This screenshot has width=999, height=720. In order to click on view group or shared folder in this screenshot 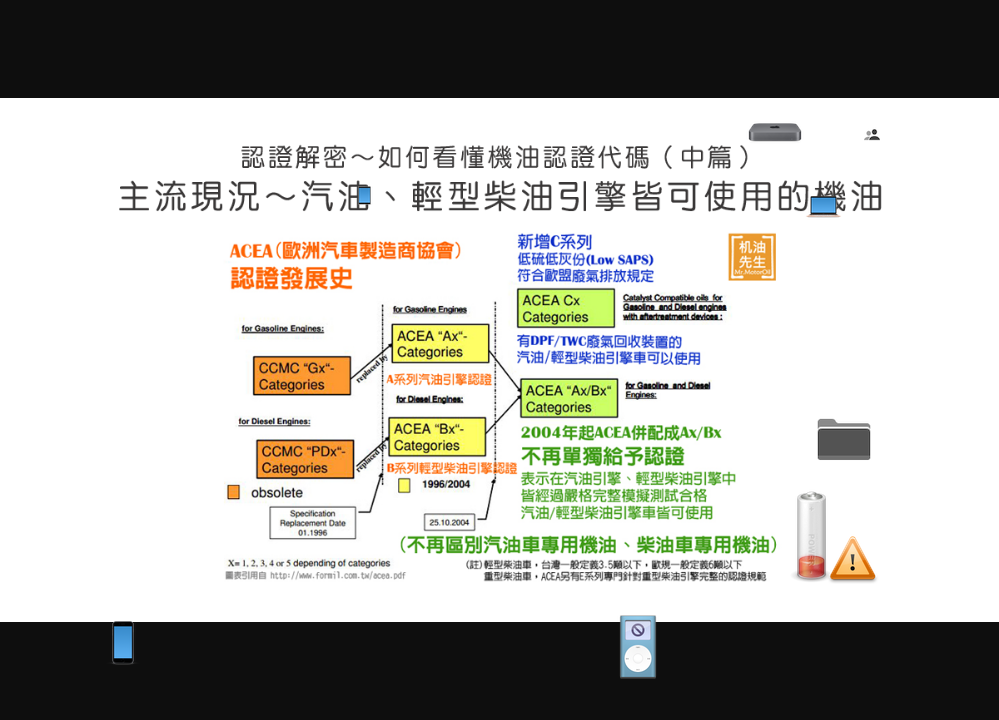, I will do `click(872, 133)`.